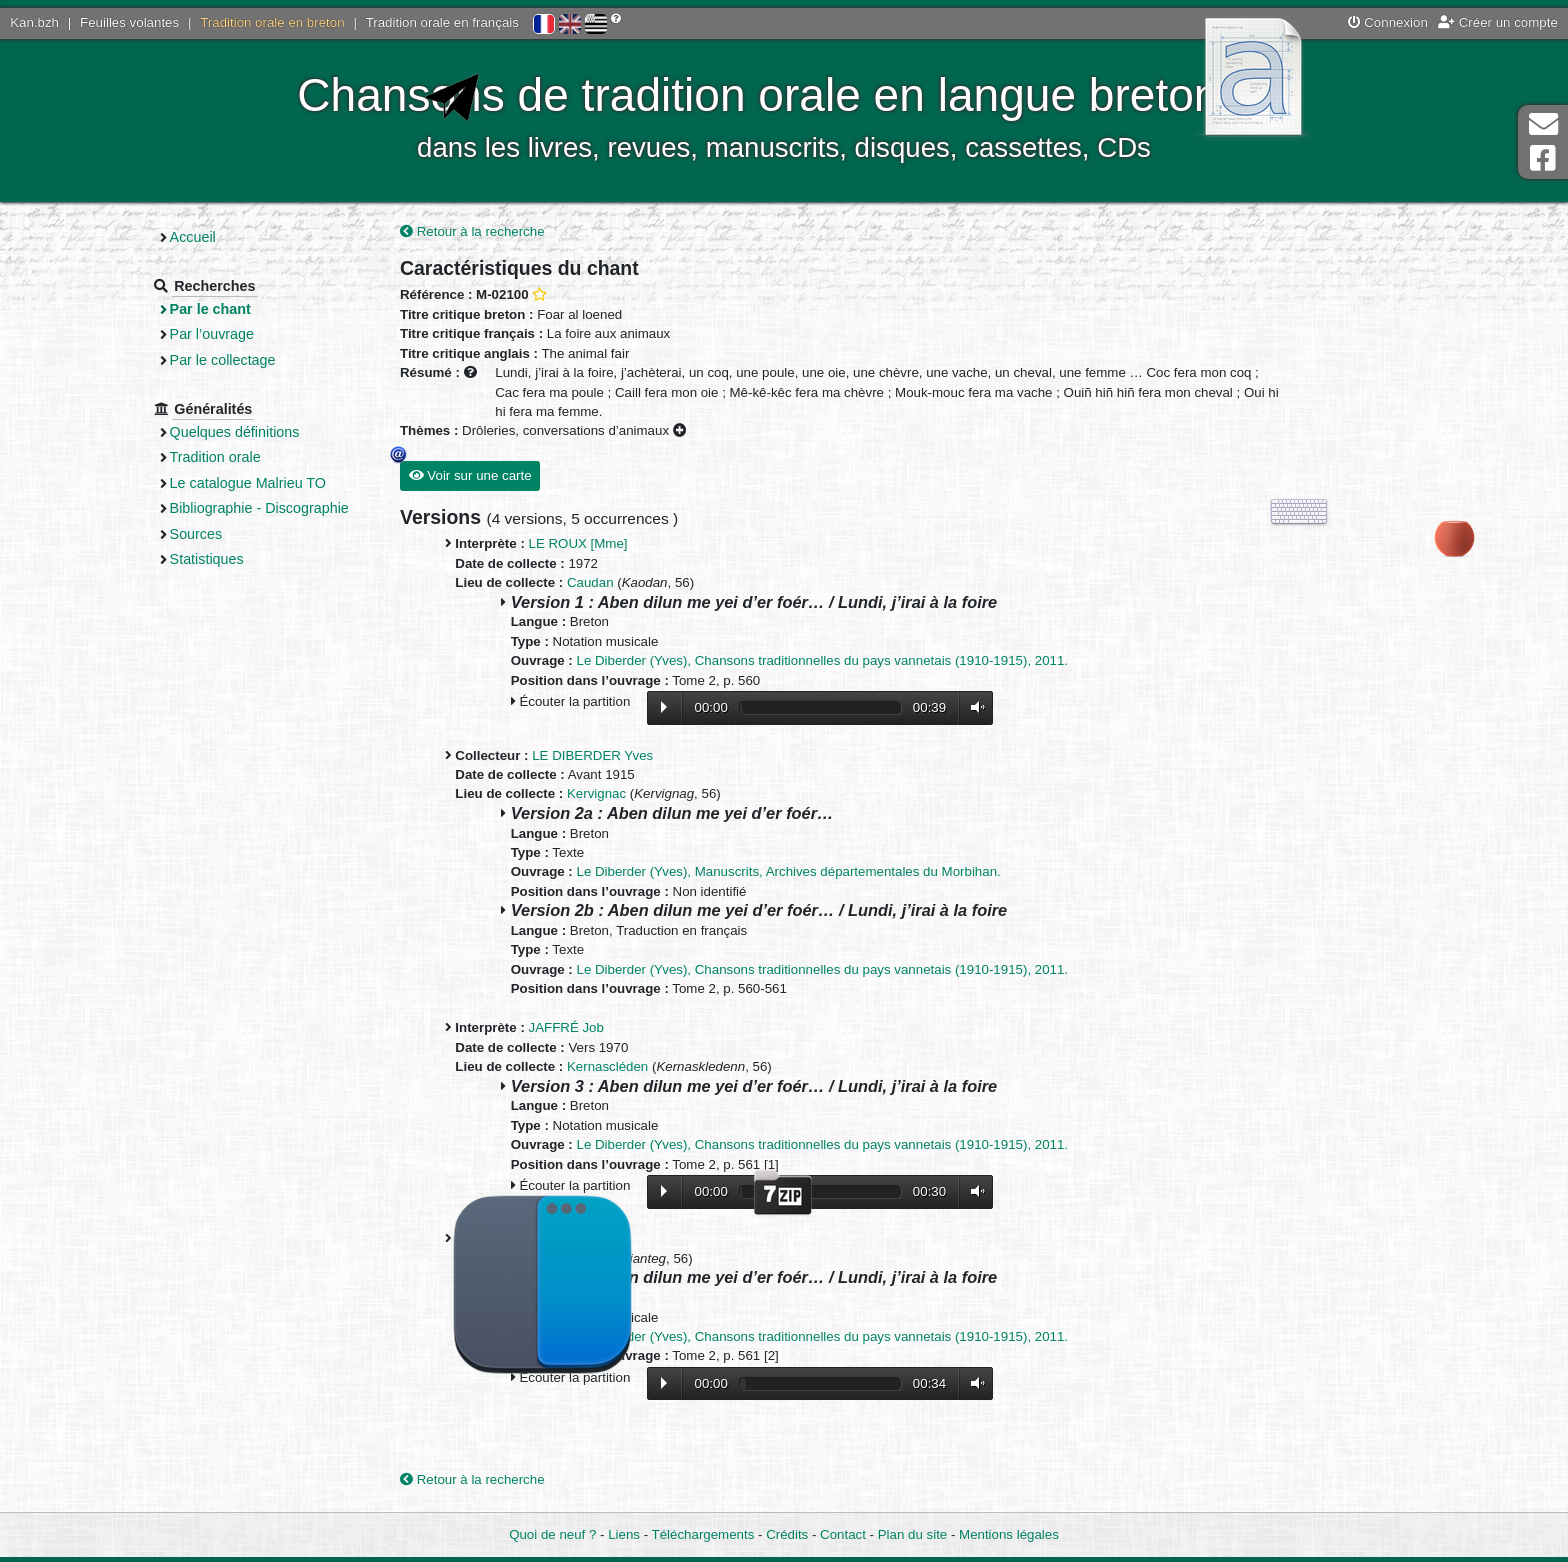 This screenshot has width=1568, height=1562. What do you see at coordinates (782, 1193) in the screenshot?
I see `open folder containing 7-zip compressed files` at bounding box center [782, 1193].